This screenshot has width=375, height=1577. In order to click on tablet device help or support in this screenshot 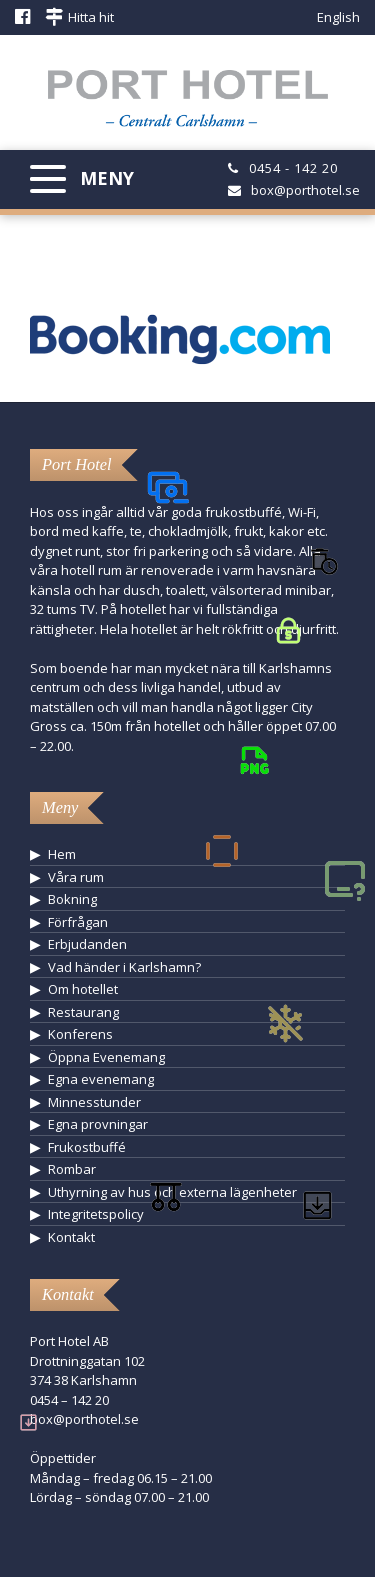, I will do `click(345, 879)`.